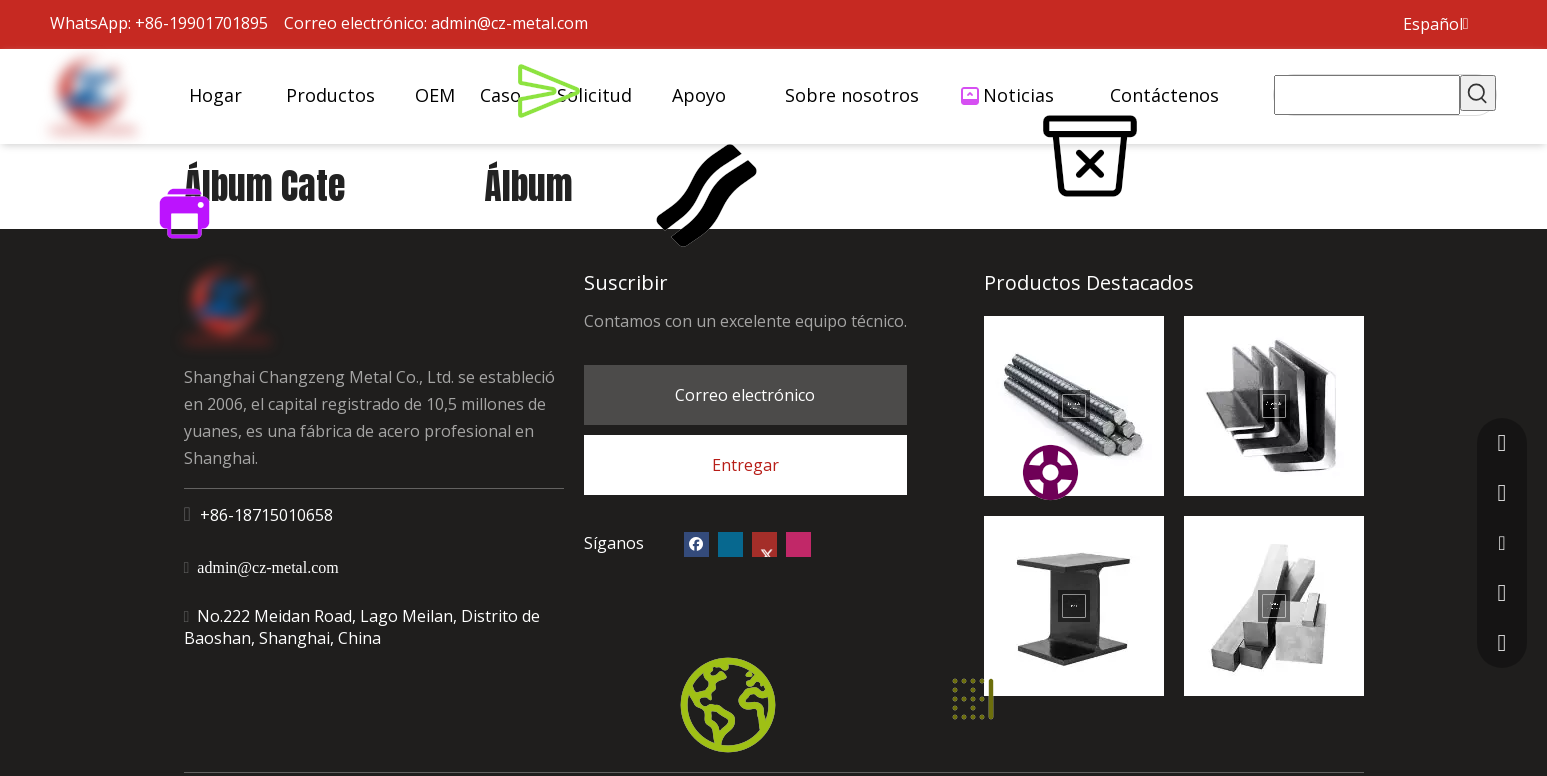 Image resolution: width=1547 pixels, height=776 pixels. Describe the element at coordinates (549, 91) in the screenshot. I see `send a message or email` at that location.